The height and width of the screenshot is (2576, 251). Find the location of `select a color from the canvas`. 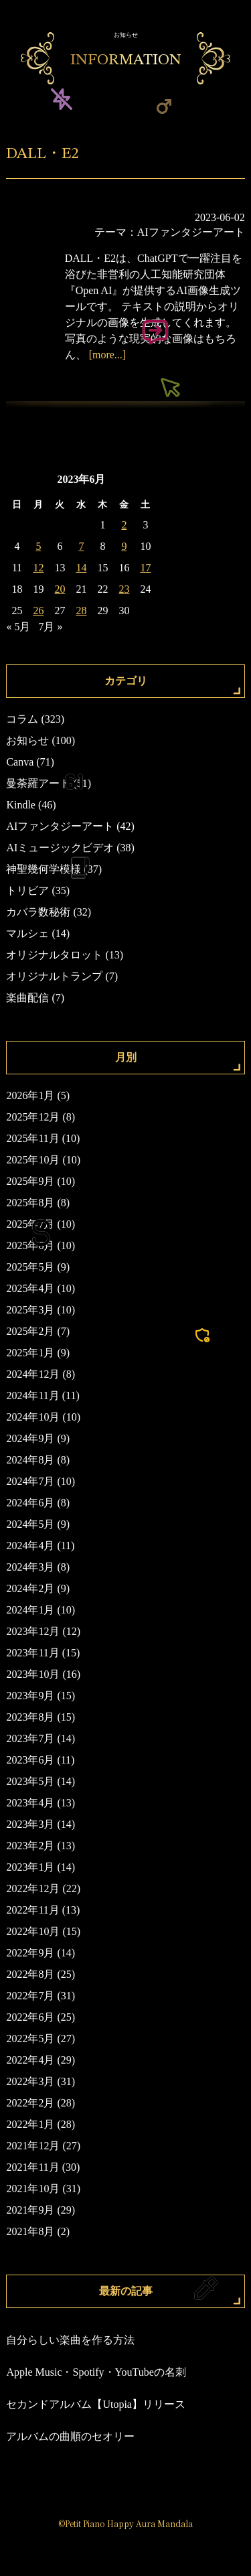

select a color from the canvas is located at coordinates (206, 2288).